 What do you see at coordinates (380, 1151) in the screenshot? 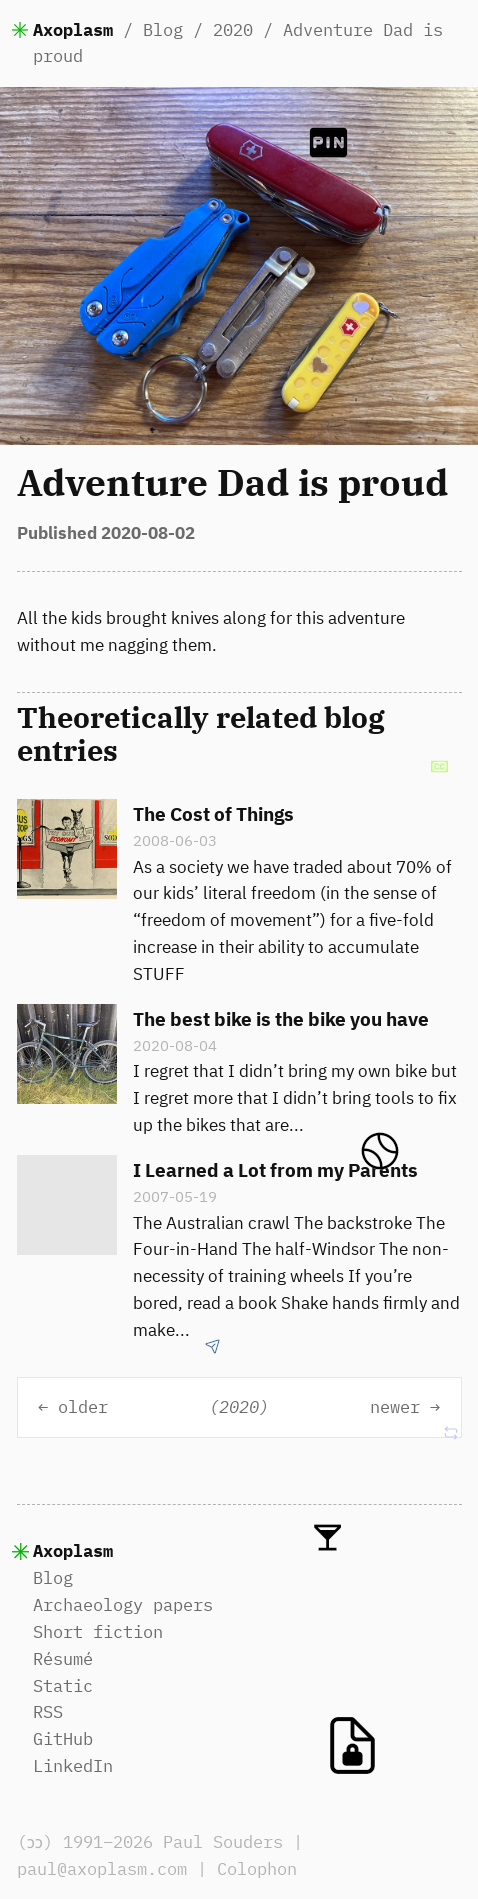
I see `access tennis or racquet sports features` at bounding box center [380, 1151].